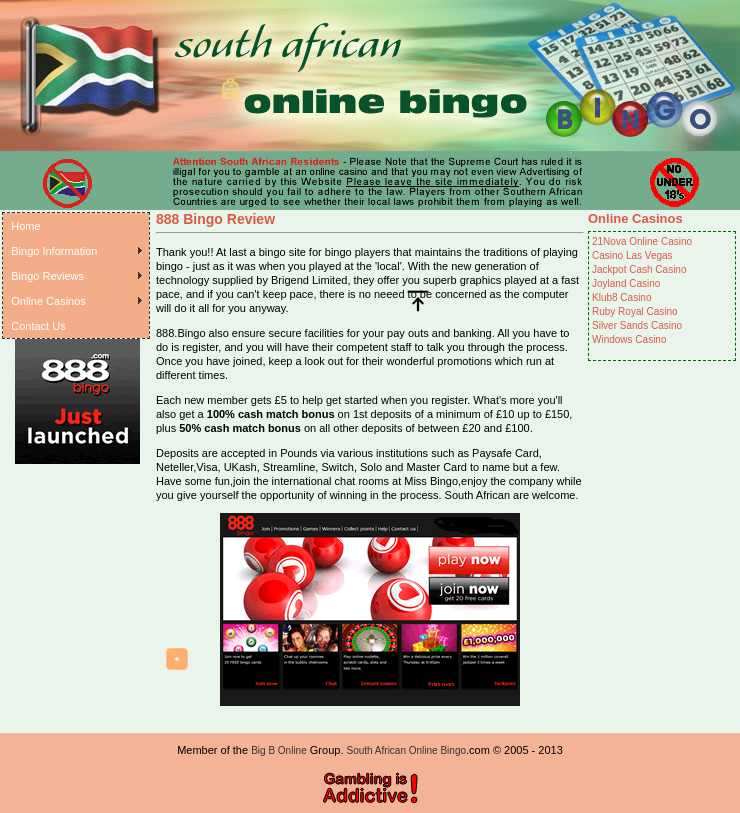  What do you see at coordinates (230, 89) in the screenshot?
I see `access your saved items or inventory` at bounding box center [230, 89].